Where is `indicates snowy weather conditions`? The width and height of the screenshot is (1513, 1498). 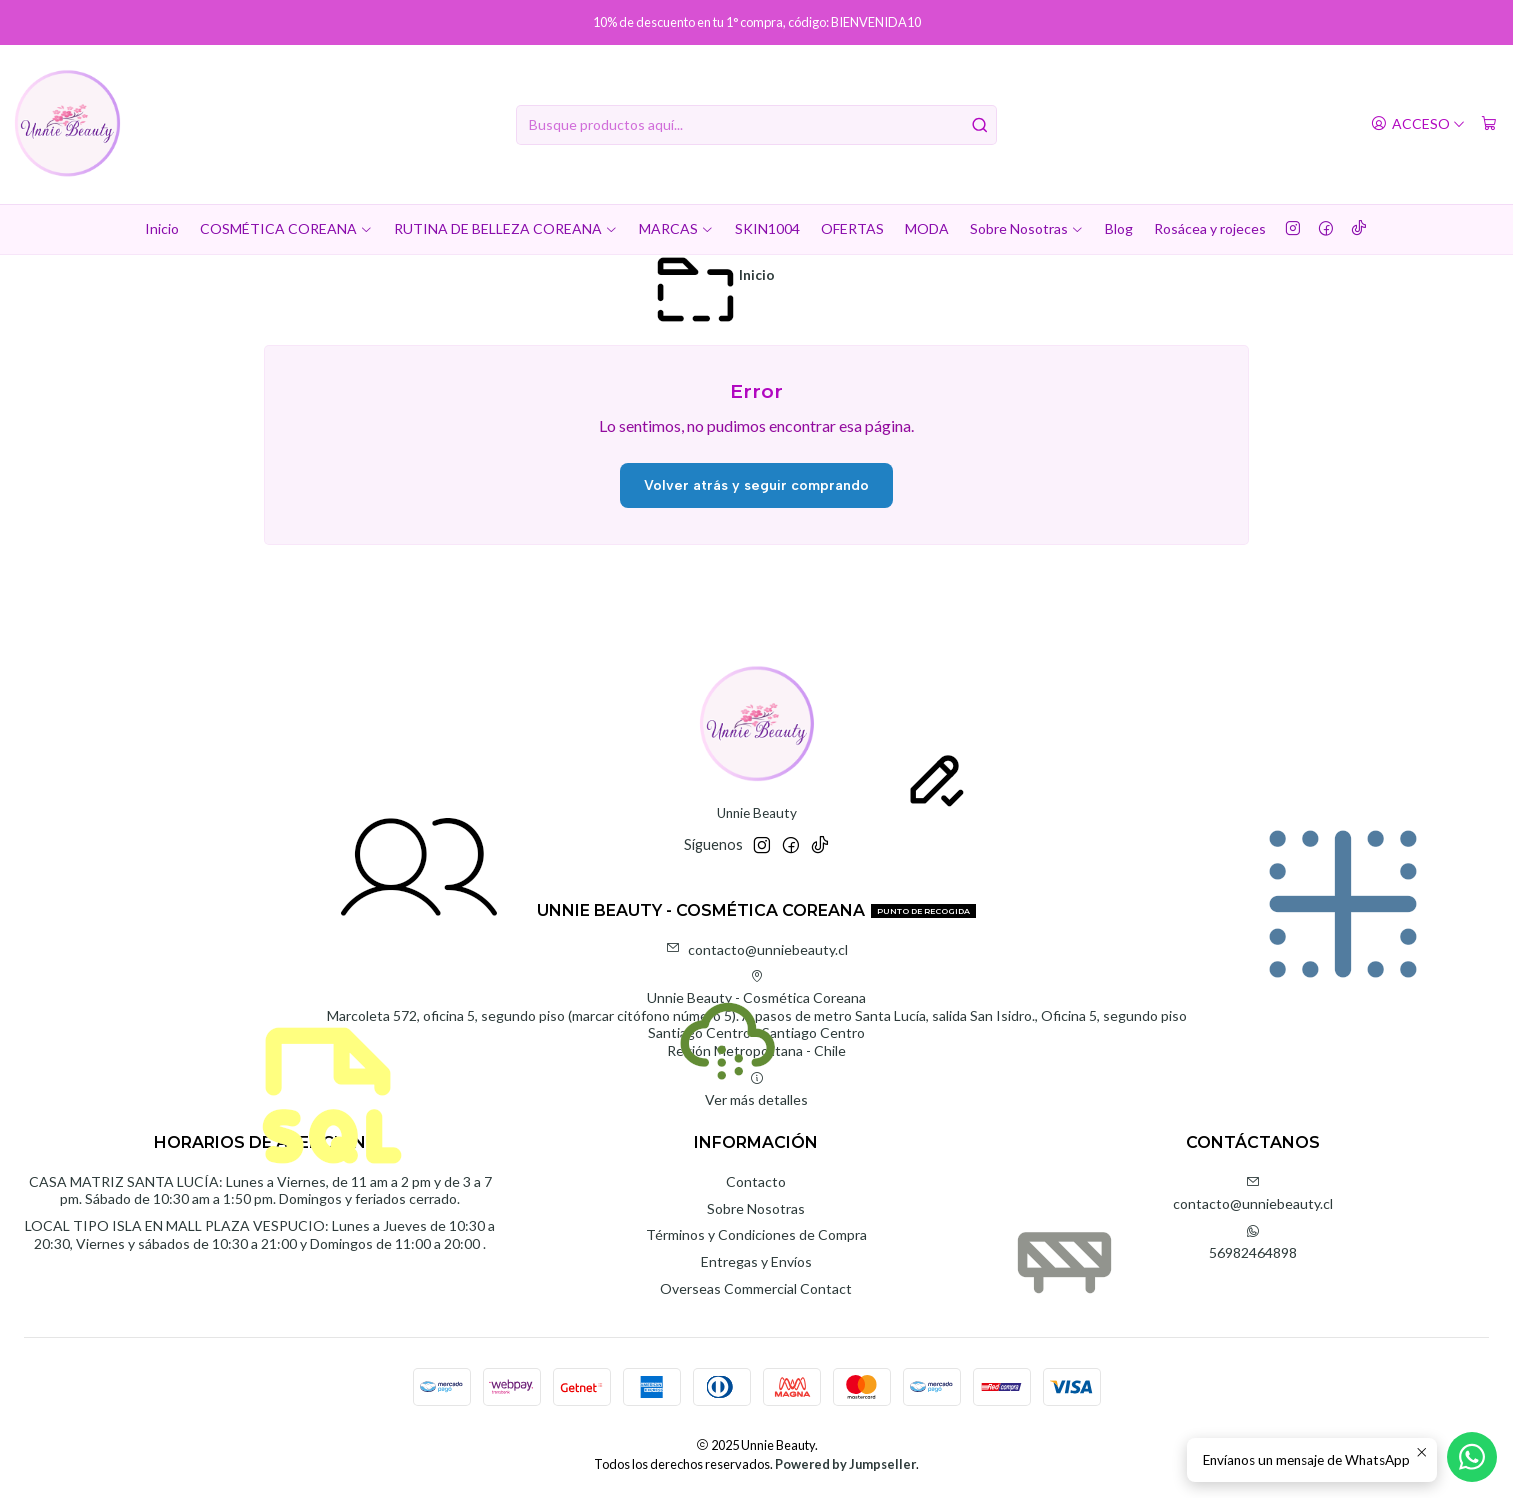 indicates snowy weather conditions is located at coordinates (726, 1037).